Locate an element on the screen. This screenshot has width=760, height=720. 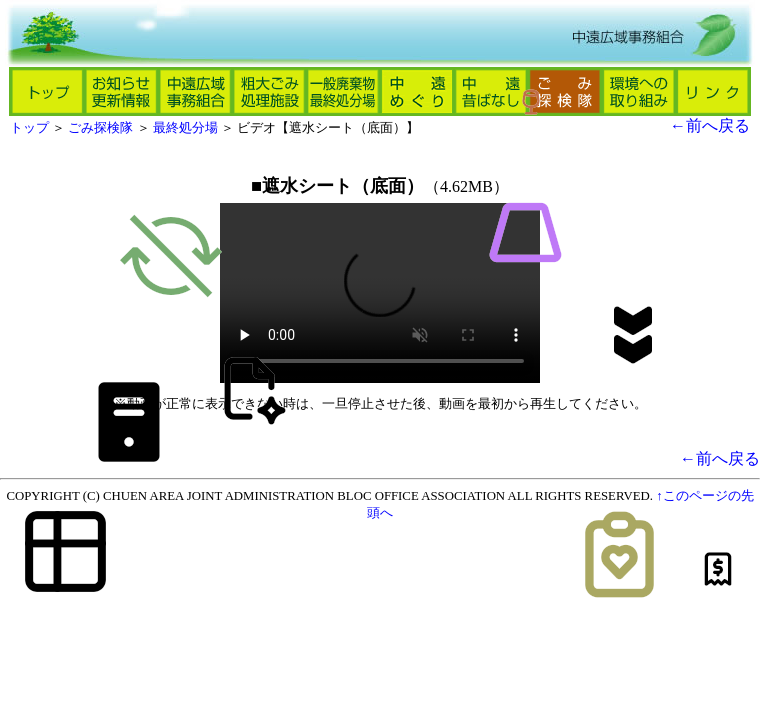
view purchase receipt or transaction details is located at coordinates (718, 569).